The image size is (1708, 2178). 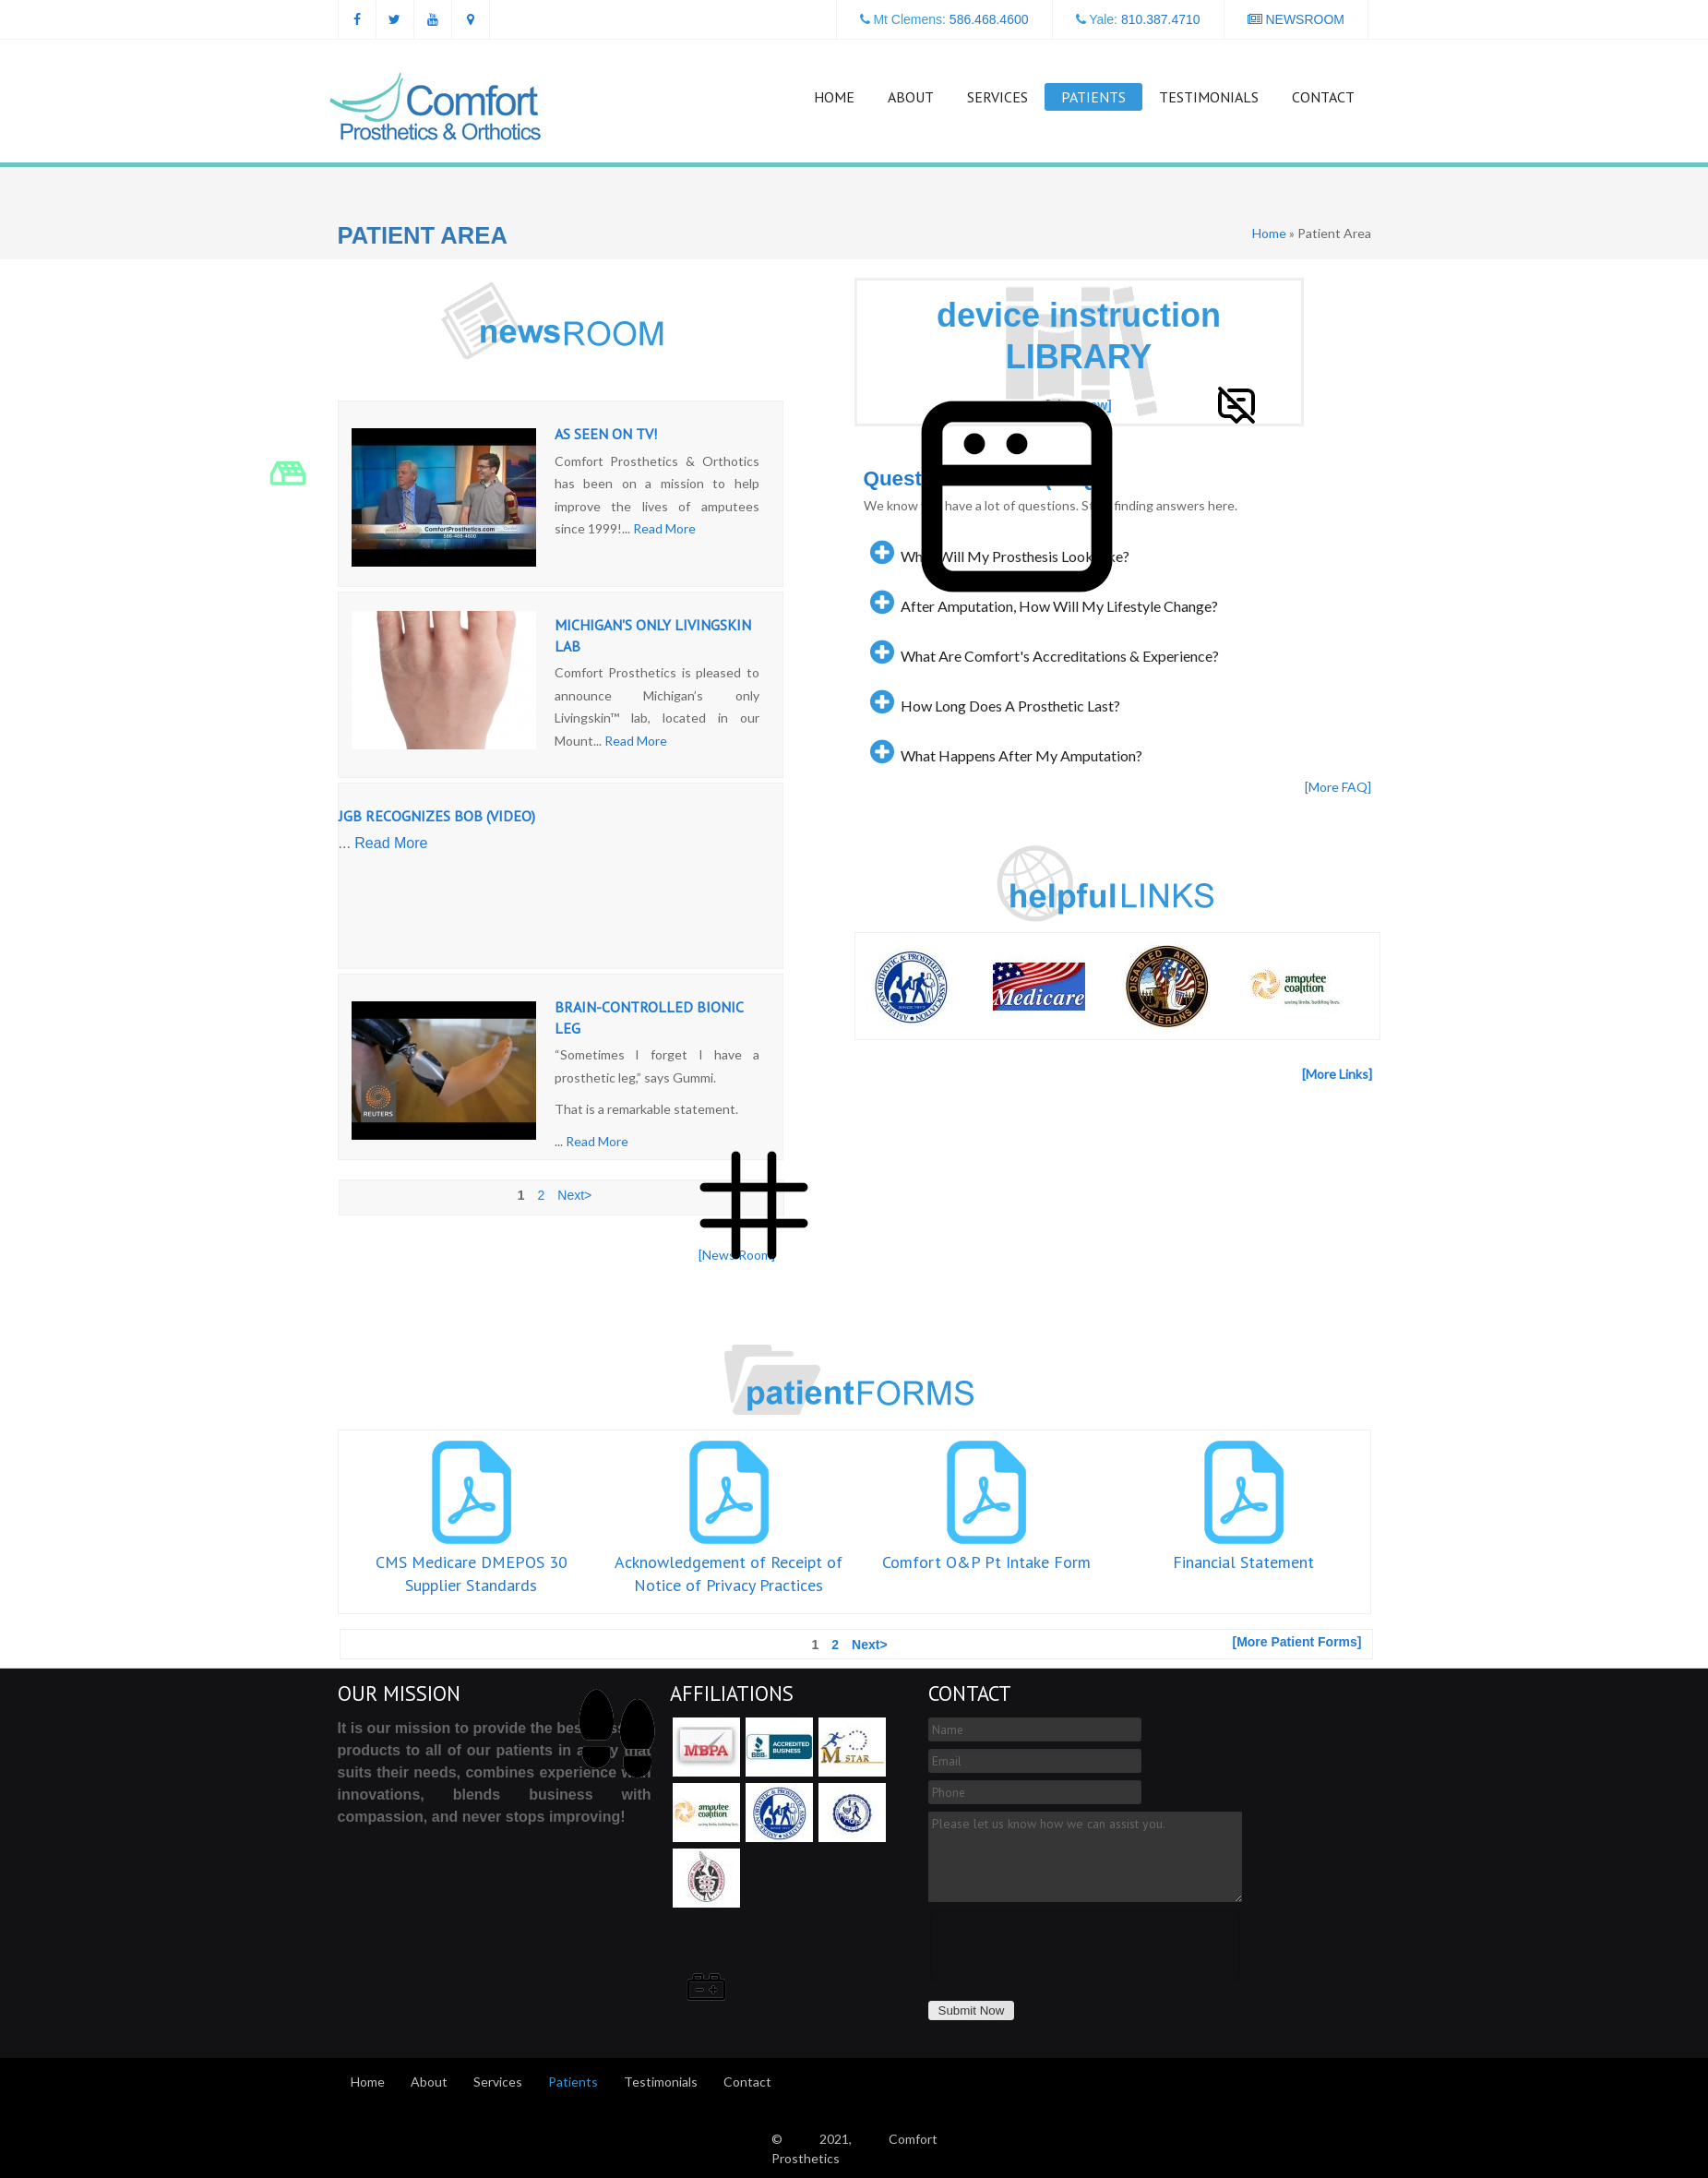 I want to click on view step tracking or walking activity, so click(x=616, y=1733).